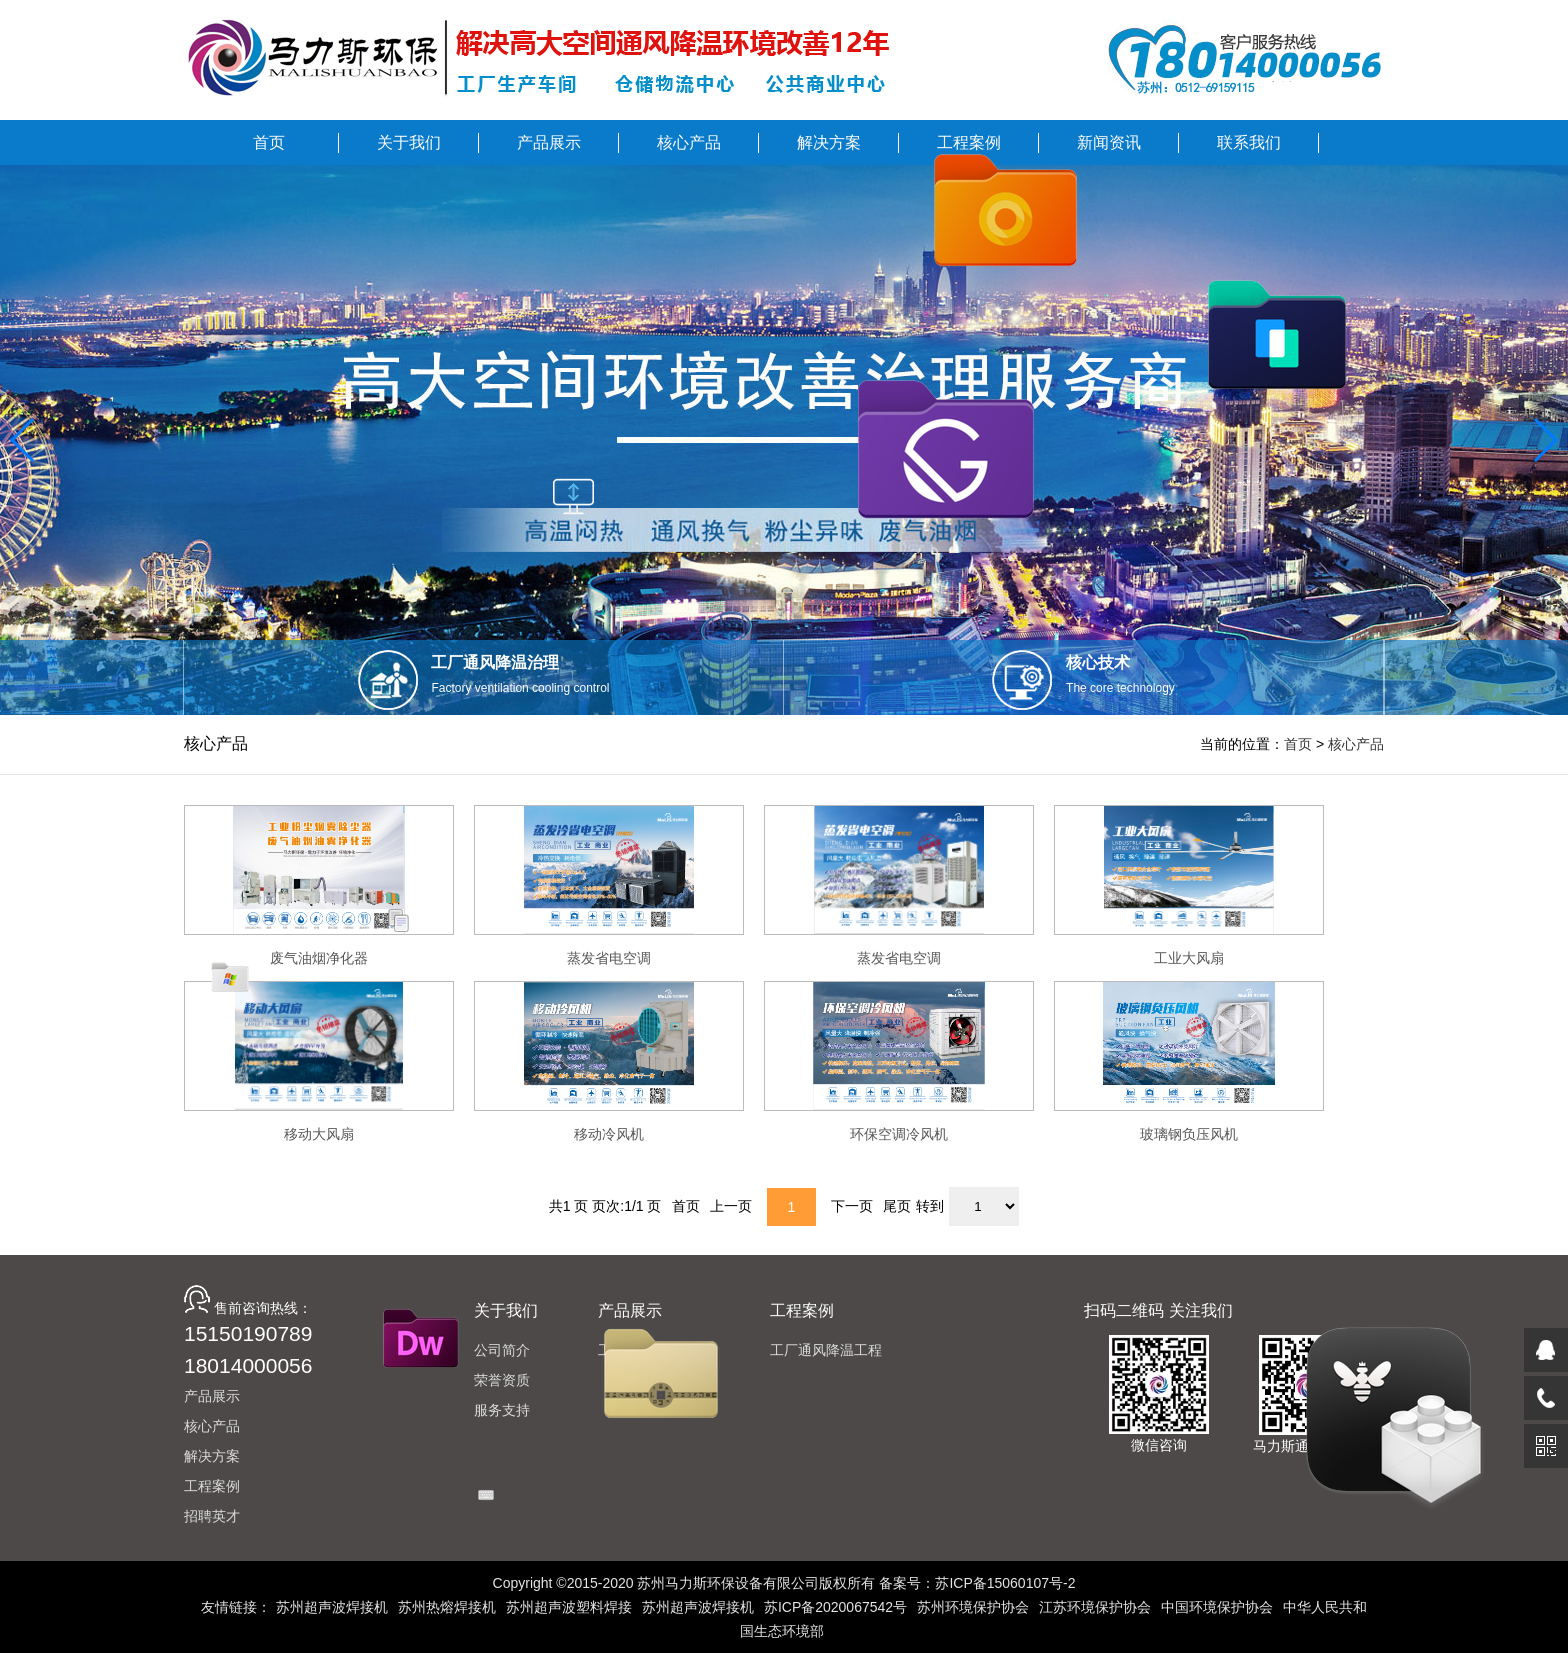 The height and width of the screenshot is (1653, 1568). I want to click on open folder containing windows xp files or programs, so click(230, 978).